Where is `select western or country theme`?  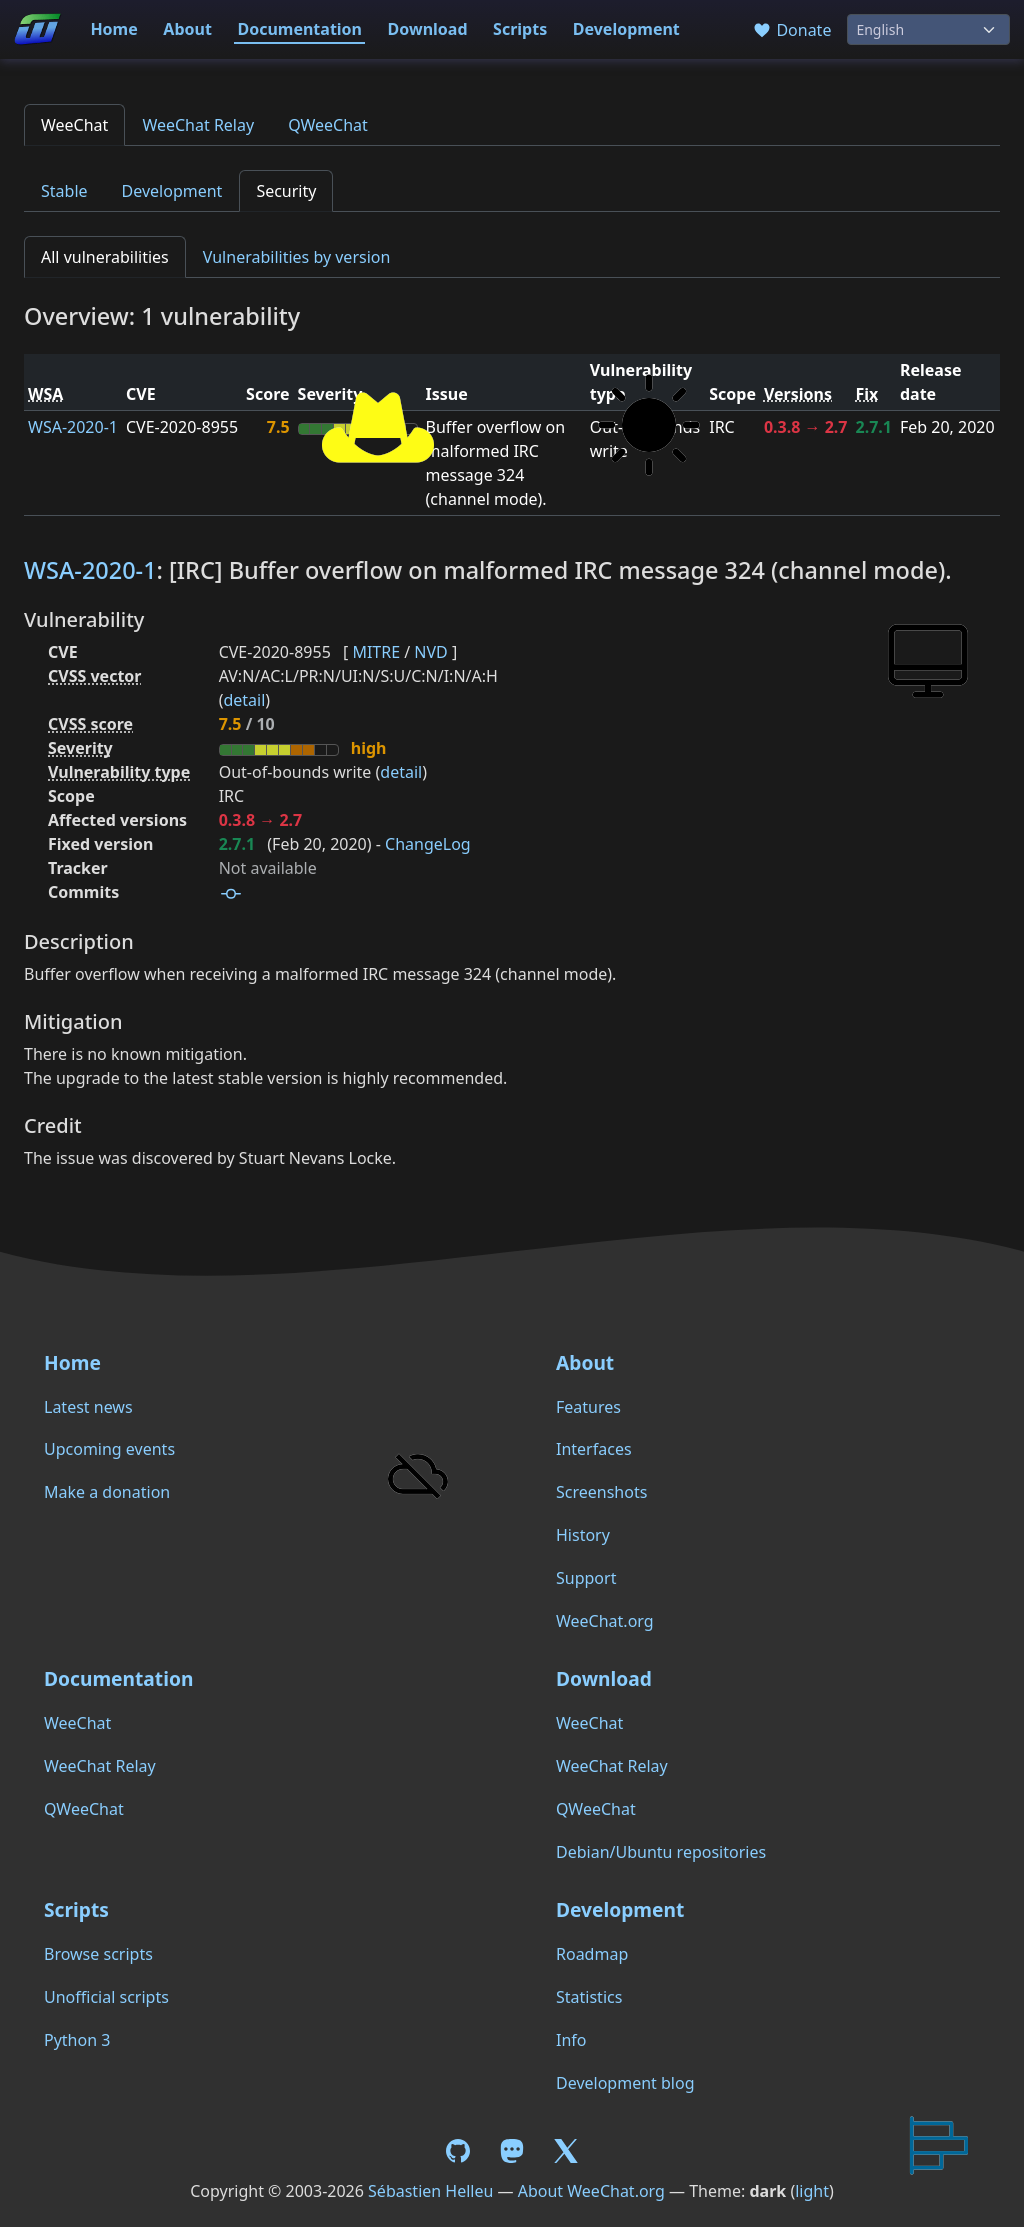 select western or country theme is located at coordinates (378, 431).